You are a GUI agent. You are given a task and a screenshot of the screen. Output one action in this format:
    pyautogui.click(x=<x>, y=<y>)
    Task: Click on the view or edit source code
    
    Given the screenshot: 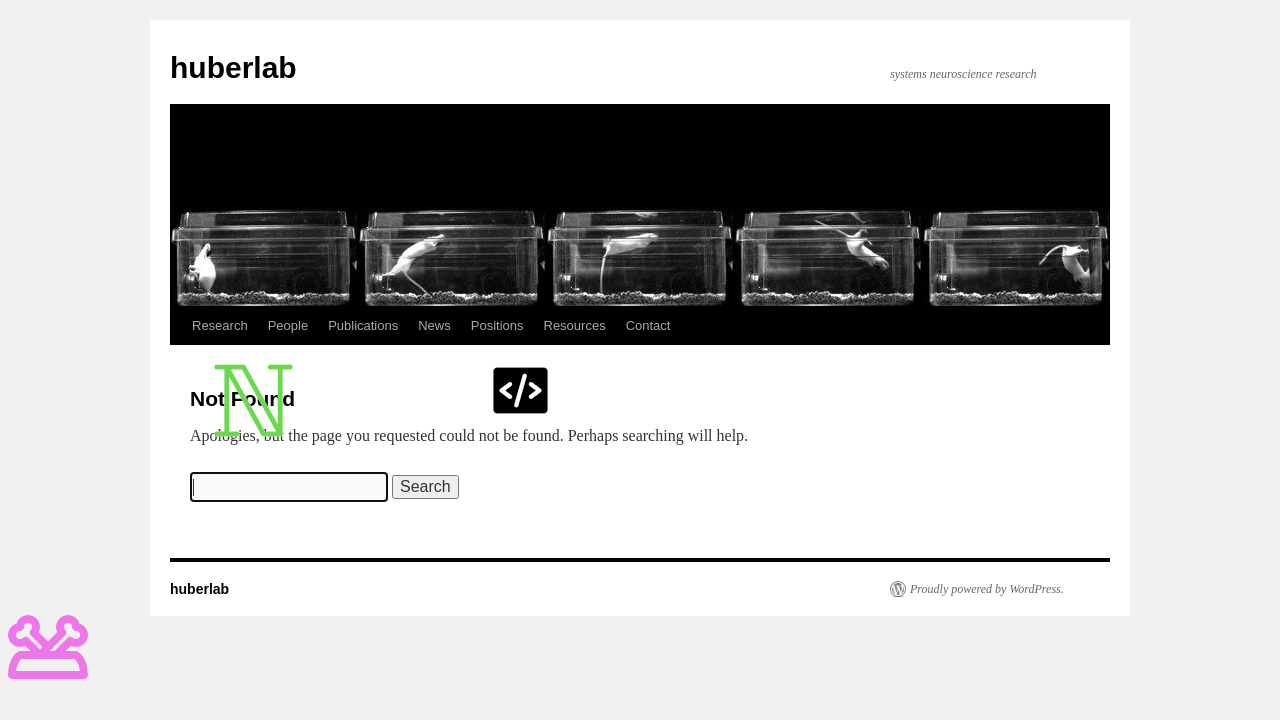 What is the action you would take?
    pyautogui.click(x=520, y=390)
    